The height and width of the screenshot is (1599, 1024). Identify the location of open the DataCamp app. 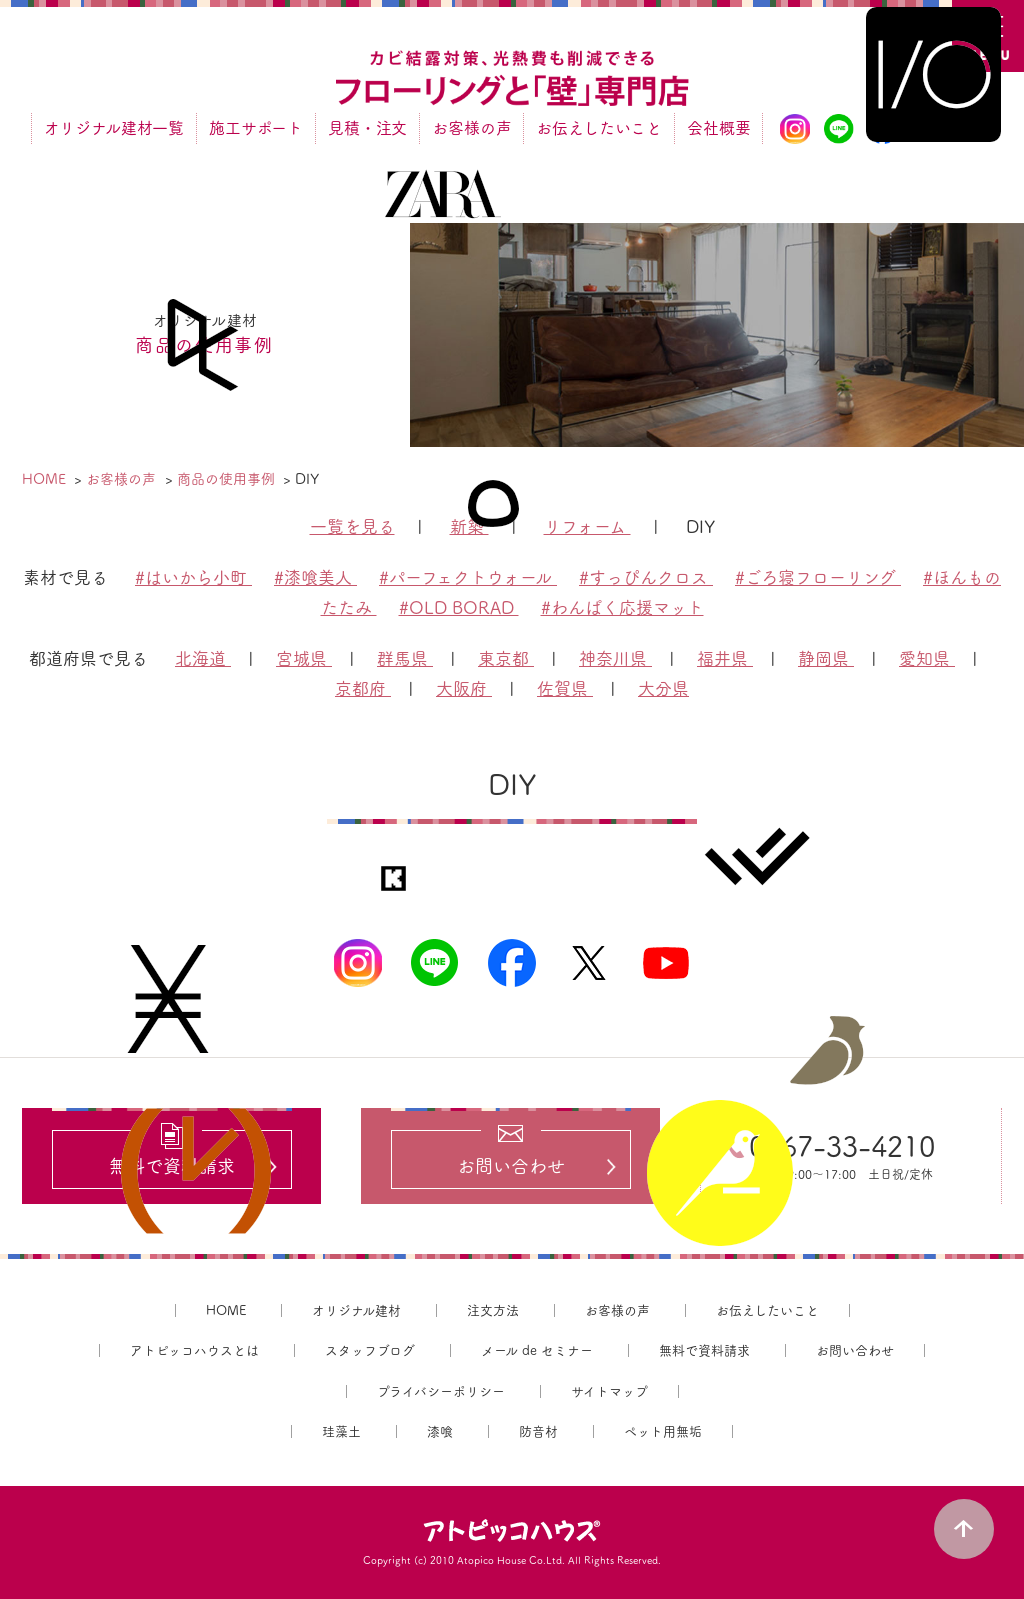
(203, 345).